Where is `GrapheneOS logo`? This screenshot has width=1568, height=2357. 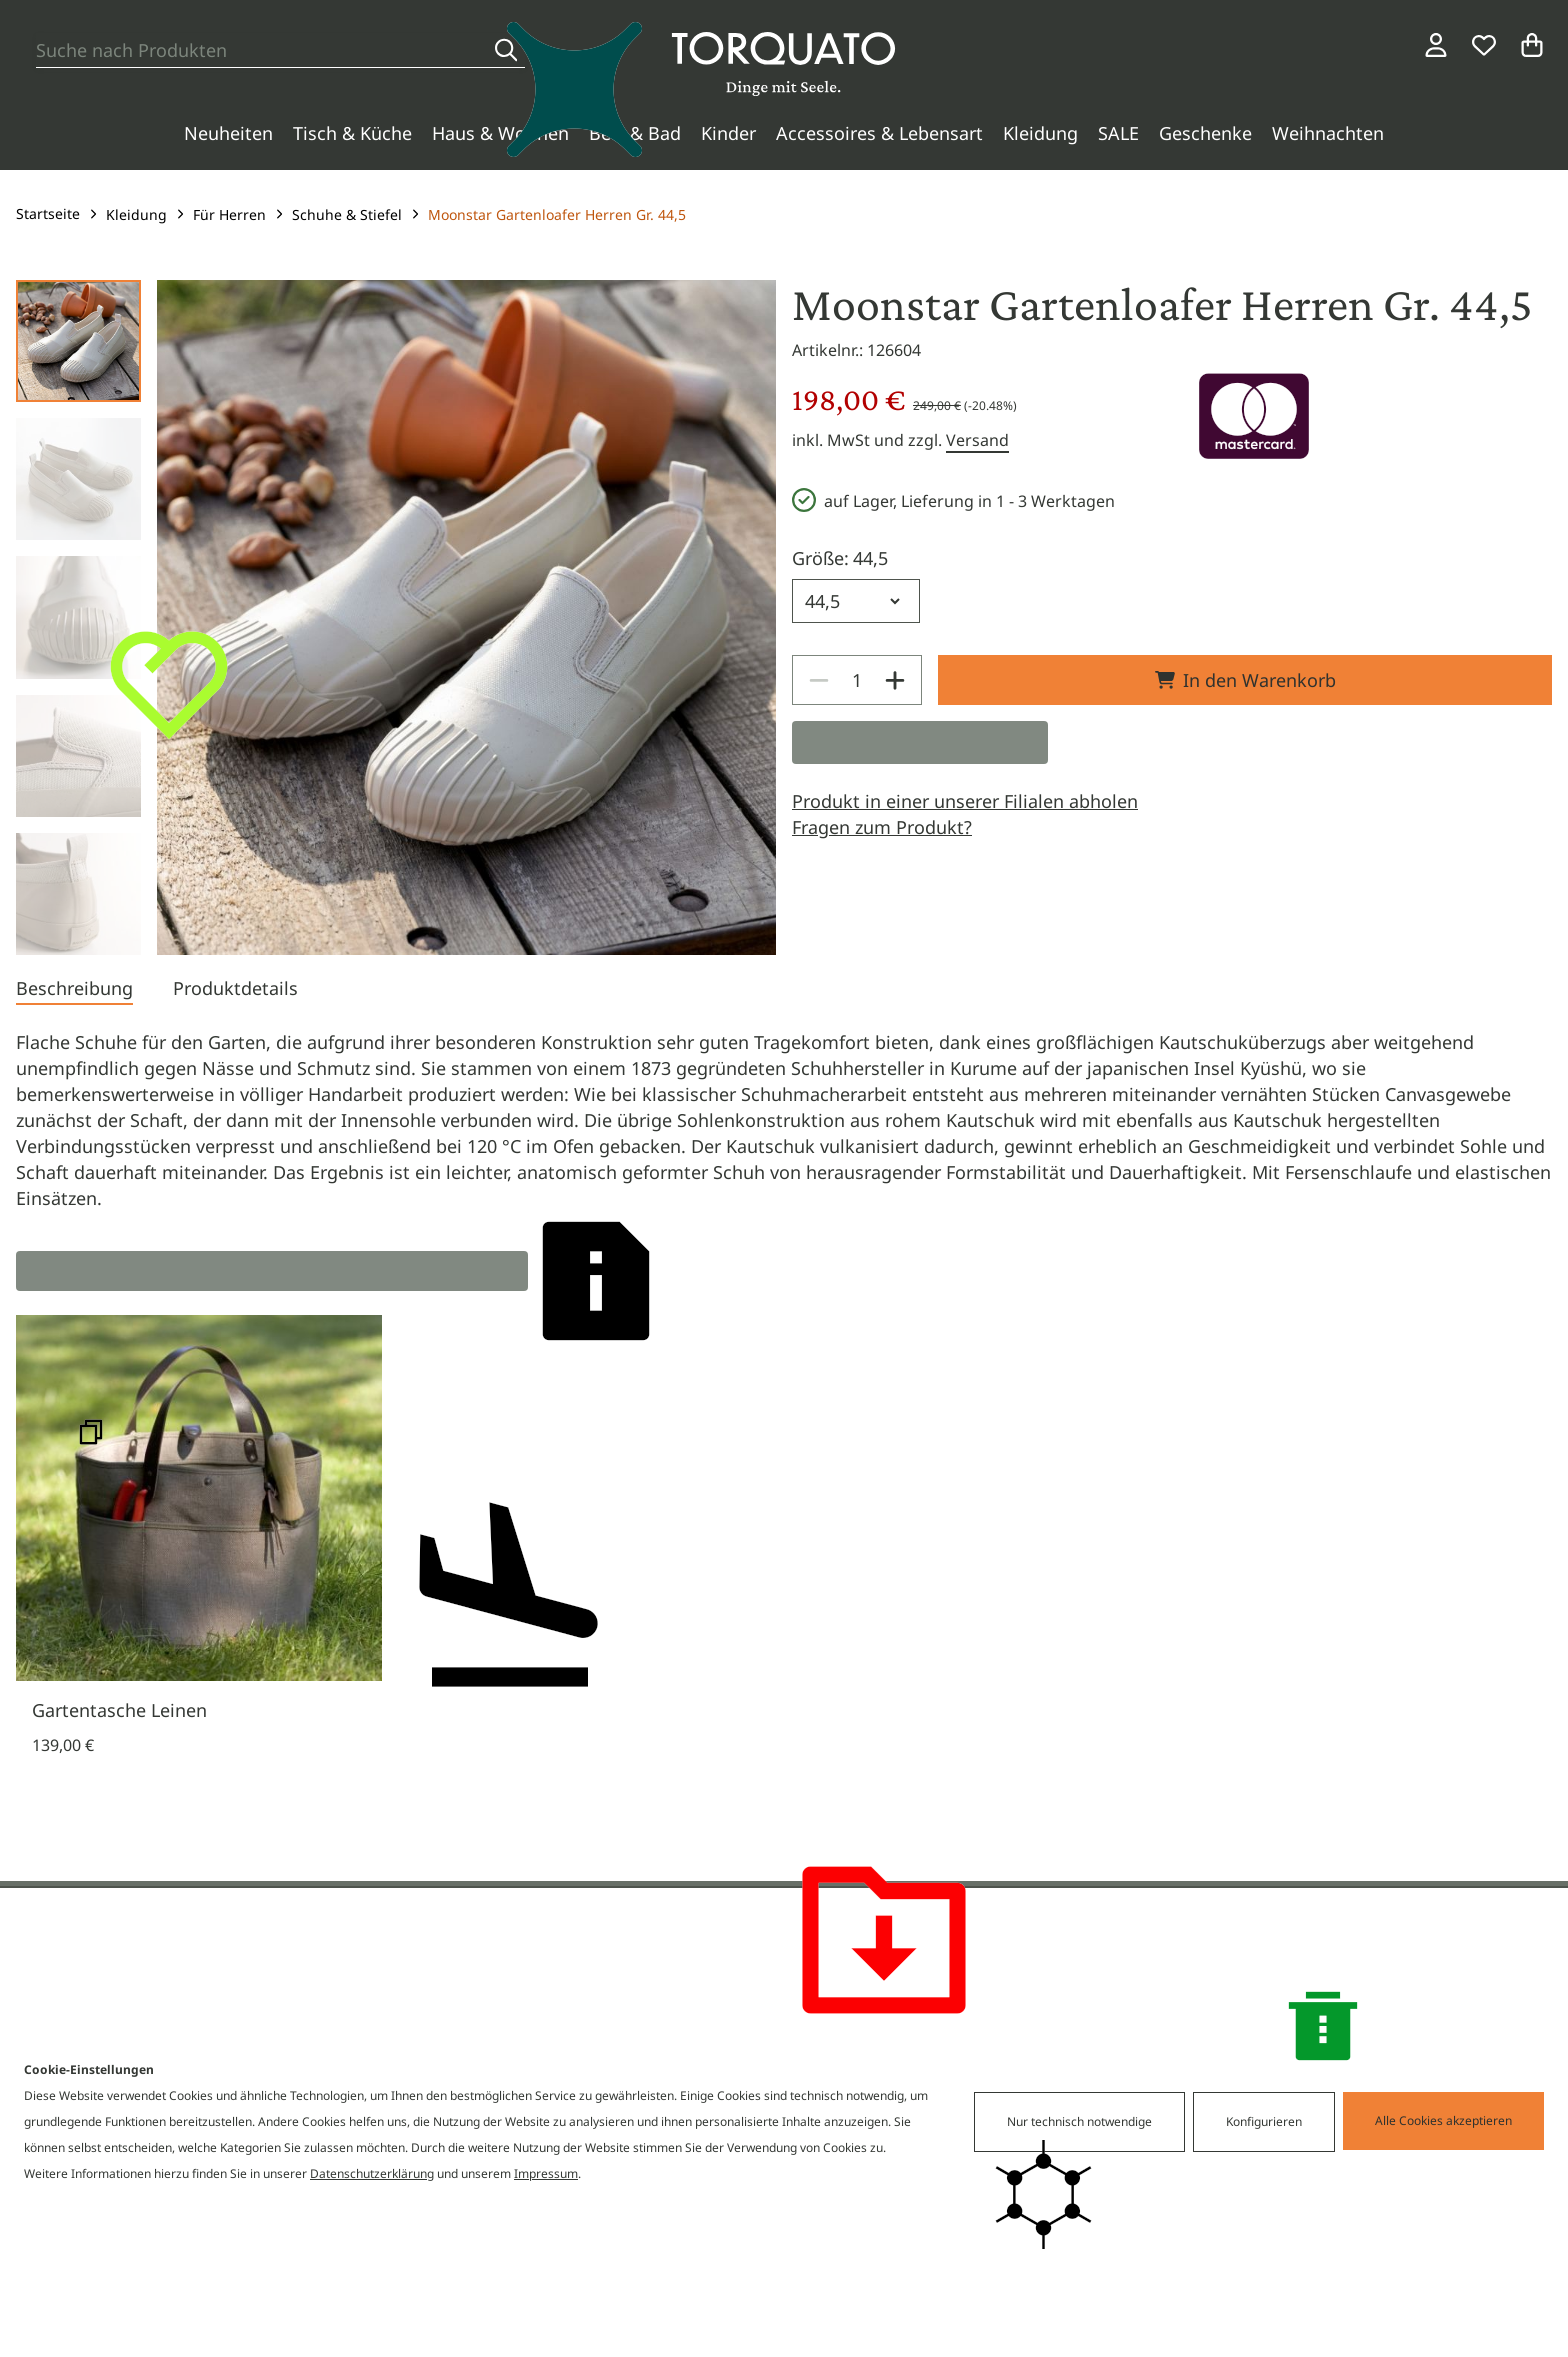 GrapheneOS logo is located at coordinates (1043, 2194).